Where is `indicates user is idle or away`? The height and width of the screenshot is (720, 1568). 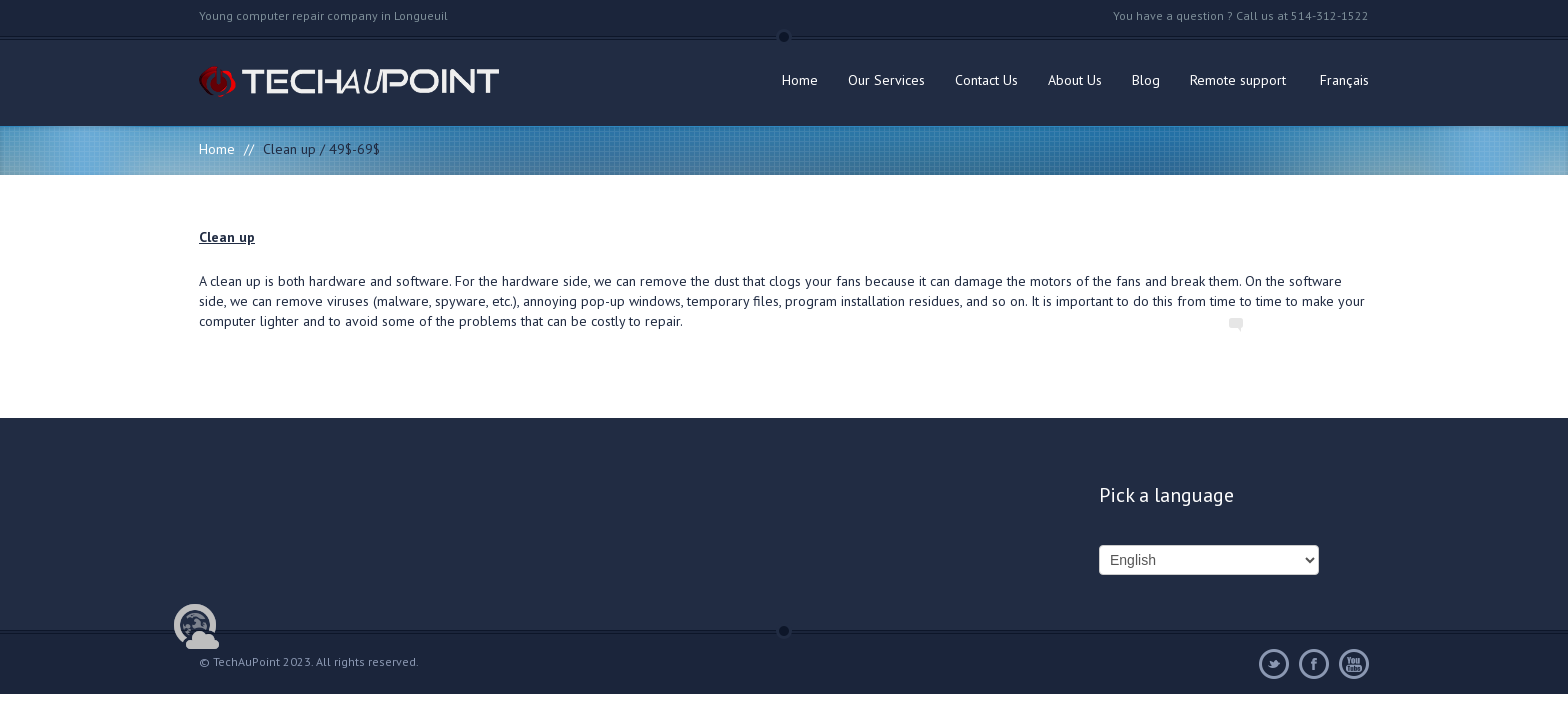
indicates user is idle or away is located at coordinates (1236, 325).